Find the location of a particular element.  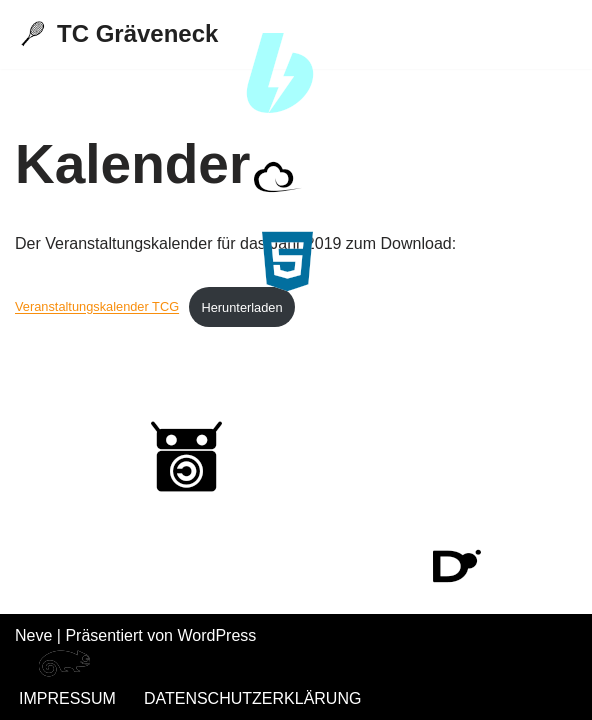

open boosty creator platform is located at coordinates (280, 73).